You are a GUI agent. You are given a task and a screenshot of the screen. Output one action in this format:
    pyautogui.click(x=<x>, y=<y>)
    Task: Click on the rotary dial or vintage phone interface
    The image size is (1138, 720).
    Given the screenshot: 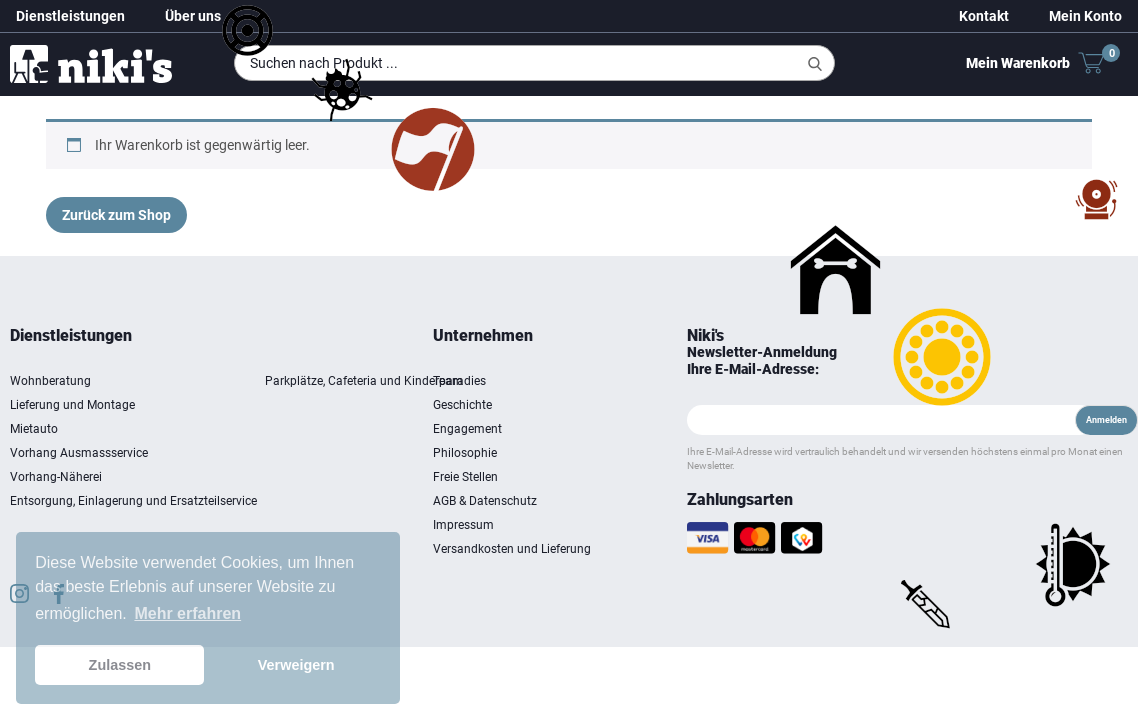 What is the action you would take?
    pyautogui.click(x=942, y=357)
    